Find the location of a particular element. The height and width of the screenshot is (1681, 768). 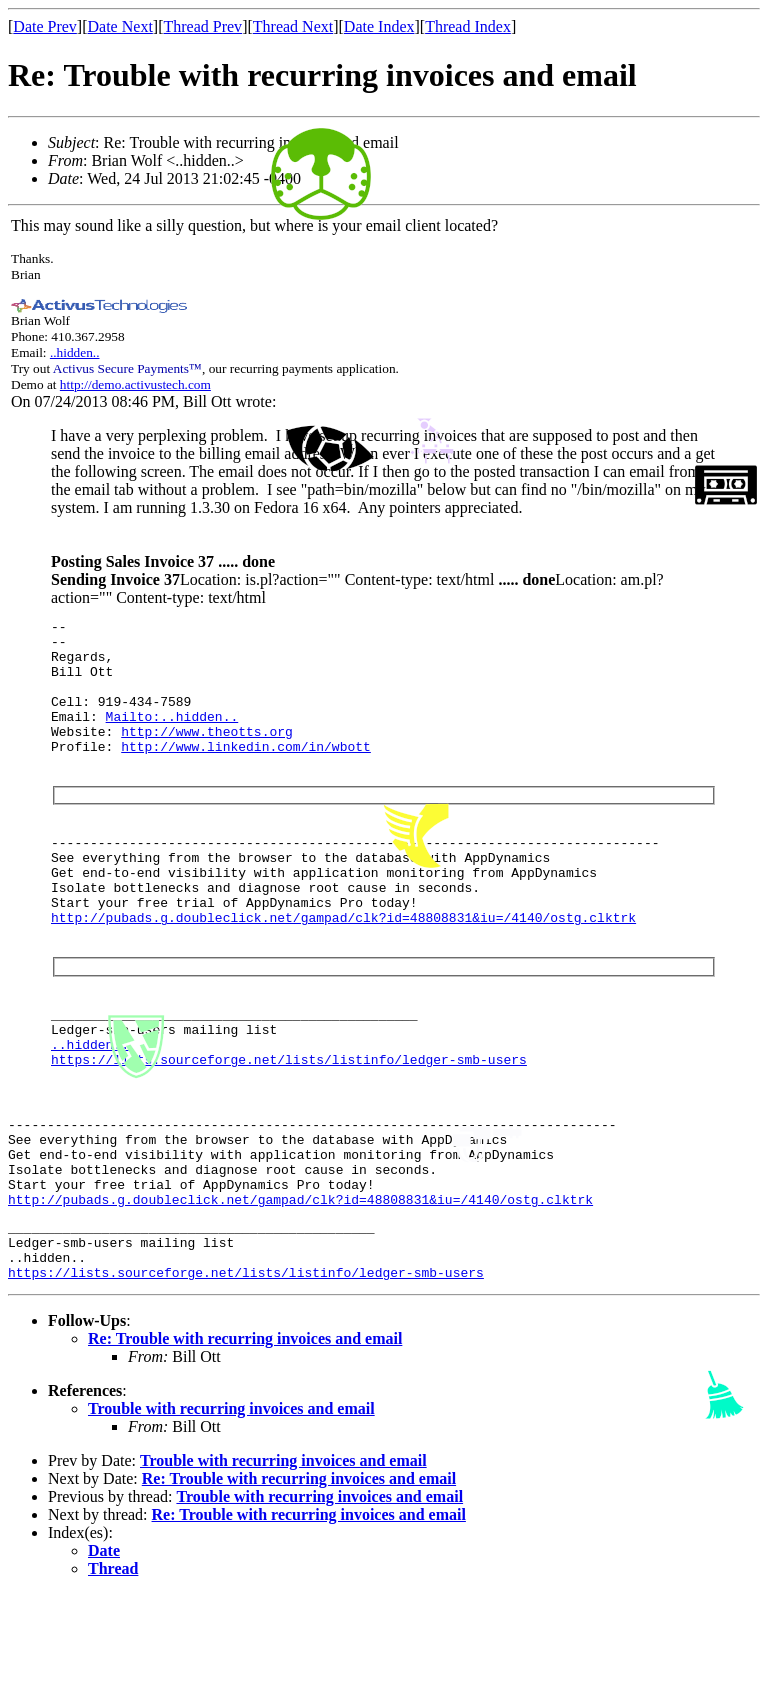

indicates speed boost or agility power-up is located at coordinates (416, 836).